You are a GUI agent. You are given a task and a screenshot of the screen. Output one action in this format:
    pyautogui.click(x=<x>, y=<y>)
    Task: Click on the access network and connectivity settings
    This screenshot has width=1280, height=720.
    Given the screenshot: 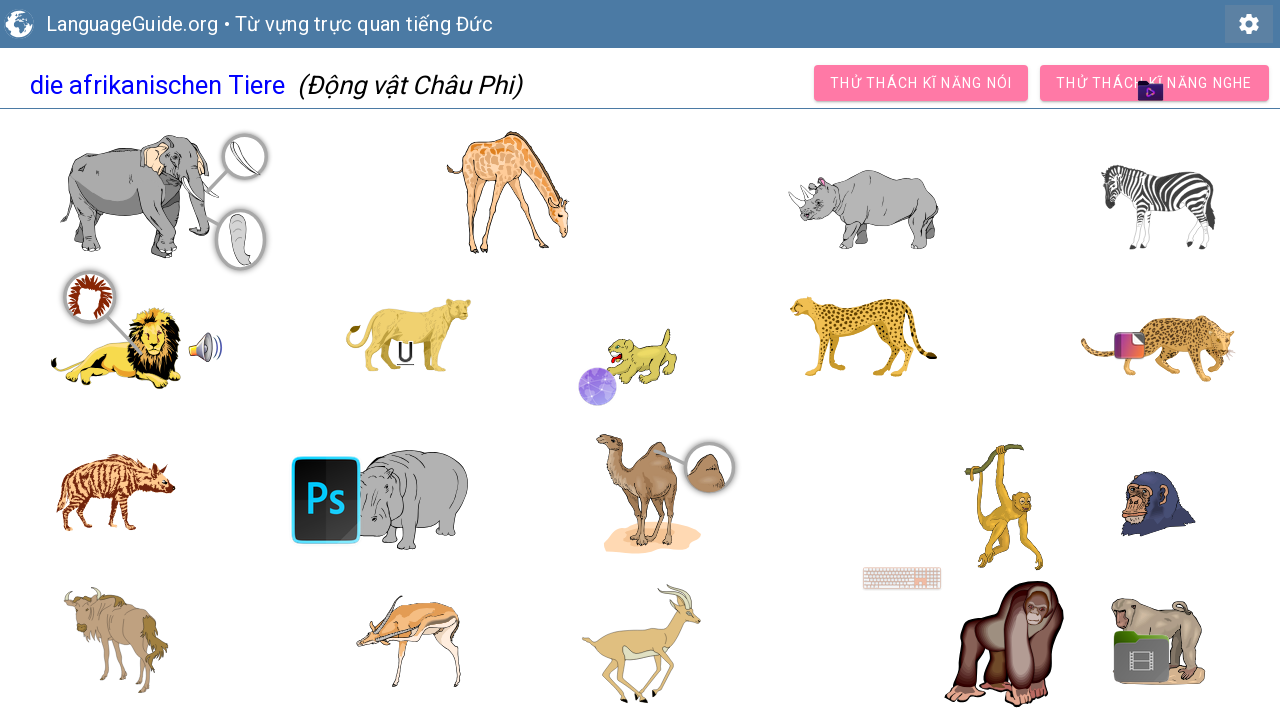 What is the action you would take?
    pyautogui.click(x=597, y=386)
    